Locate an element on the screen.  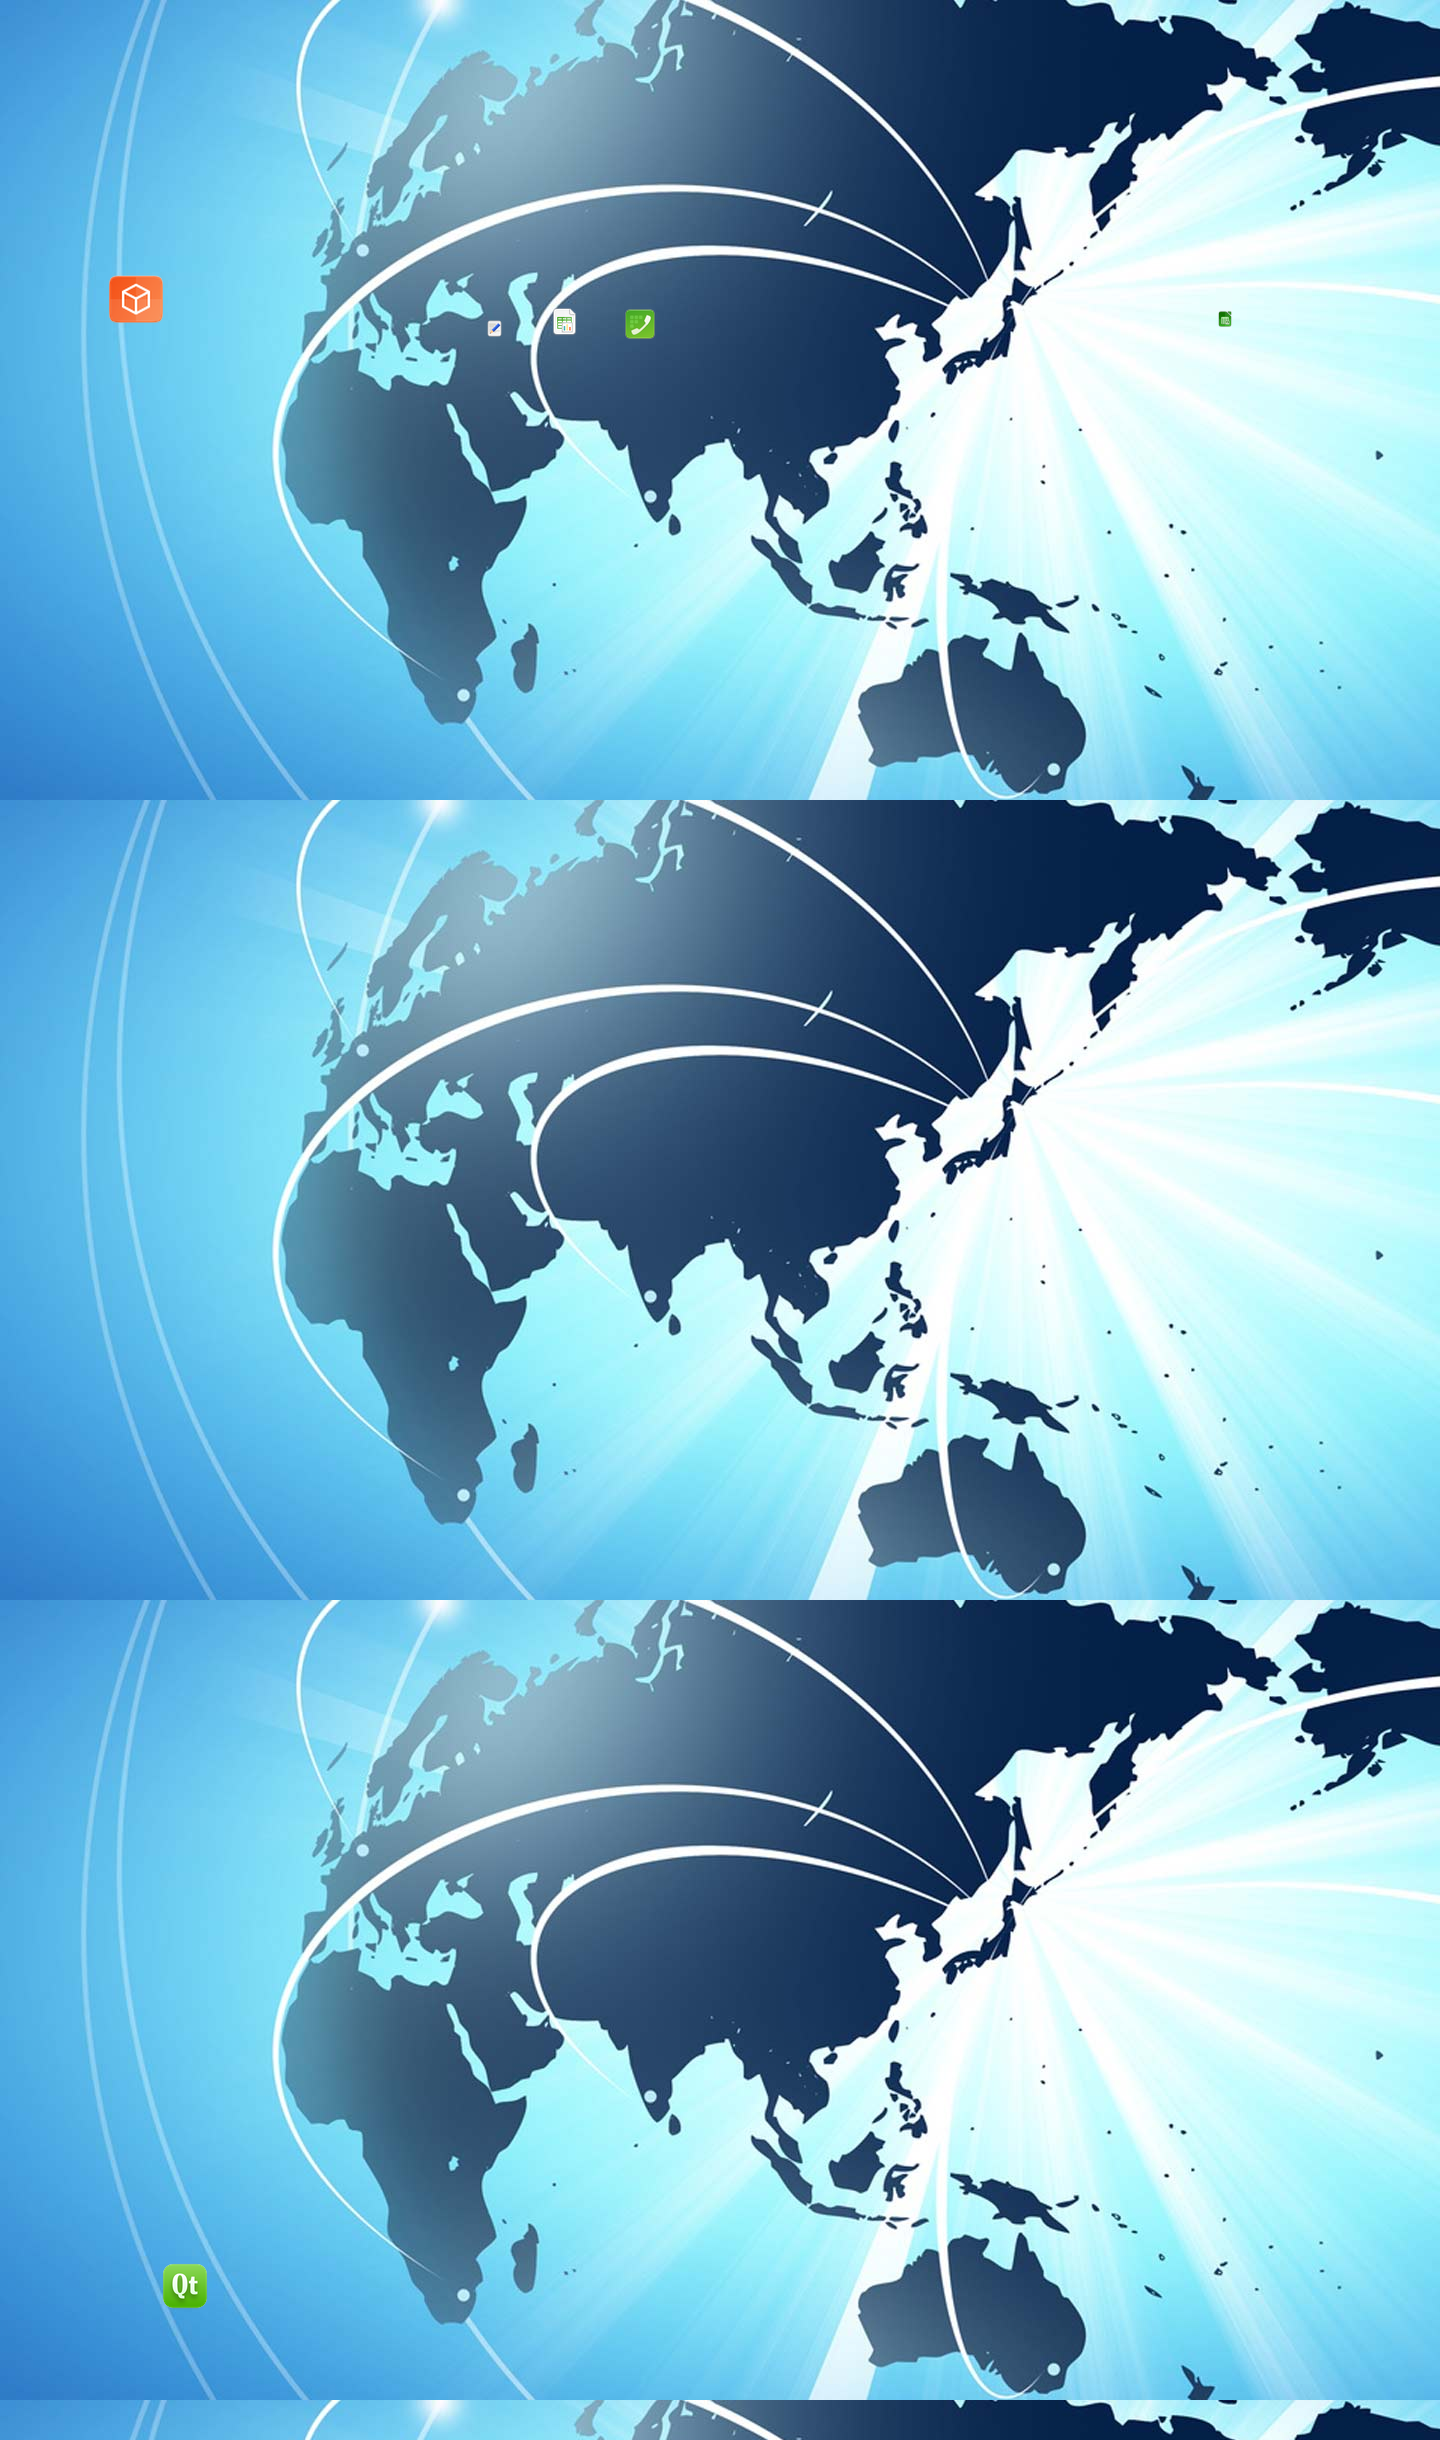
open the phone or calls app is located at coordinates (640, 324).